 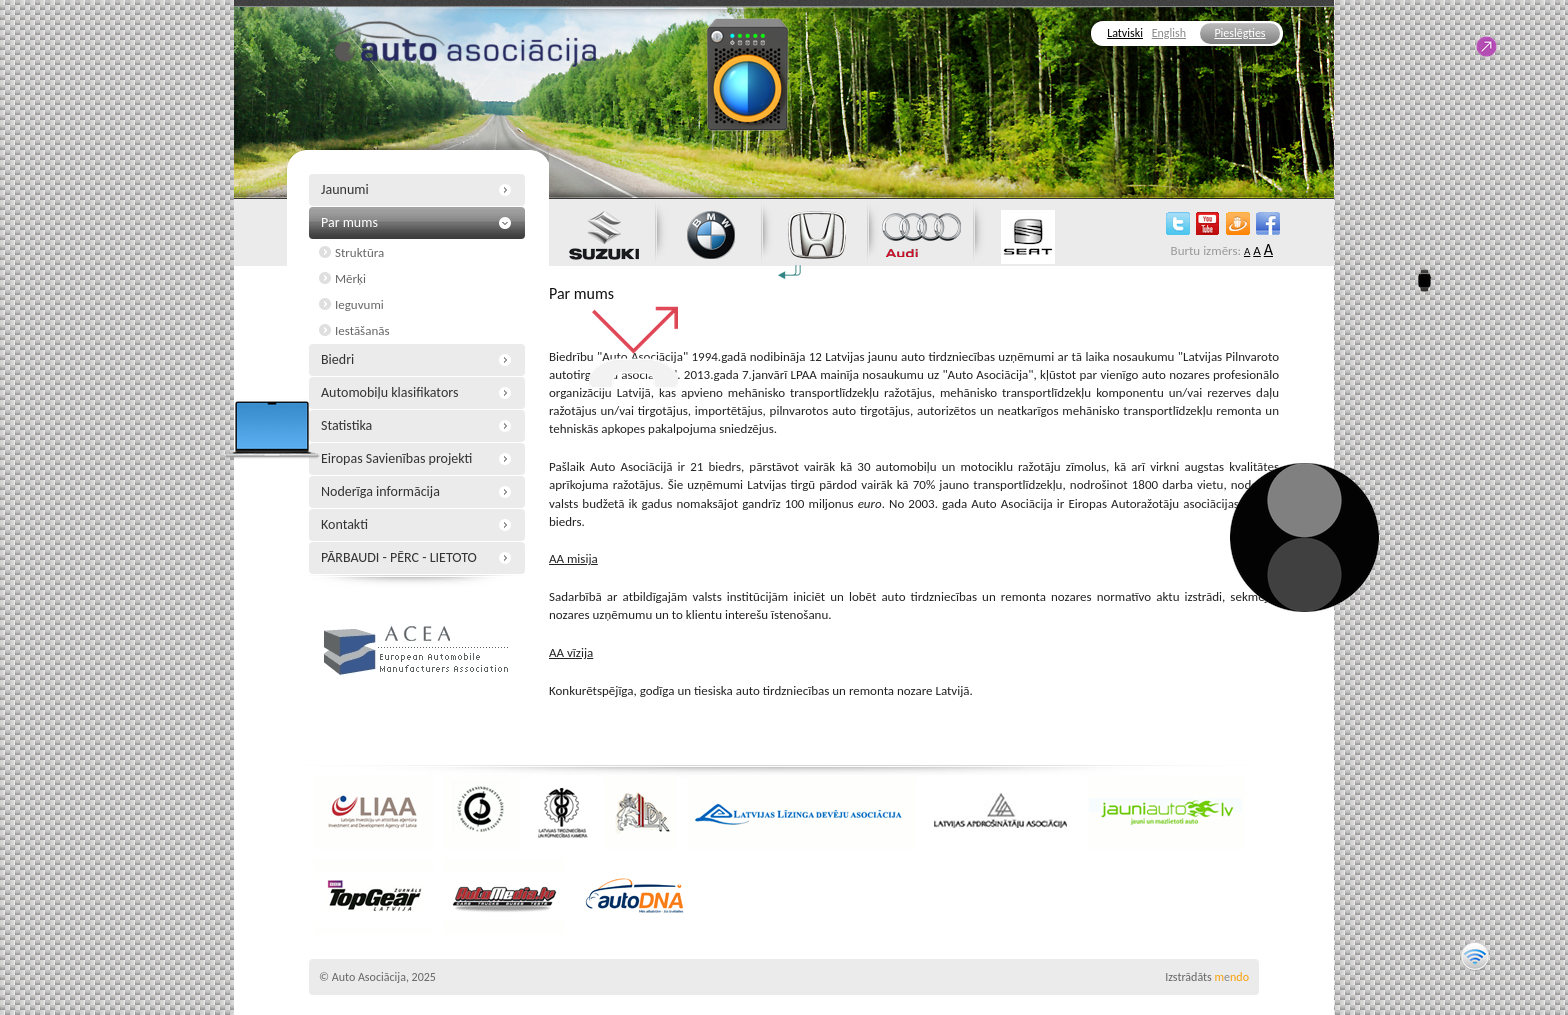 I want to click on apple watch series 10 device icon, so click(x=1424, y=280).